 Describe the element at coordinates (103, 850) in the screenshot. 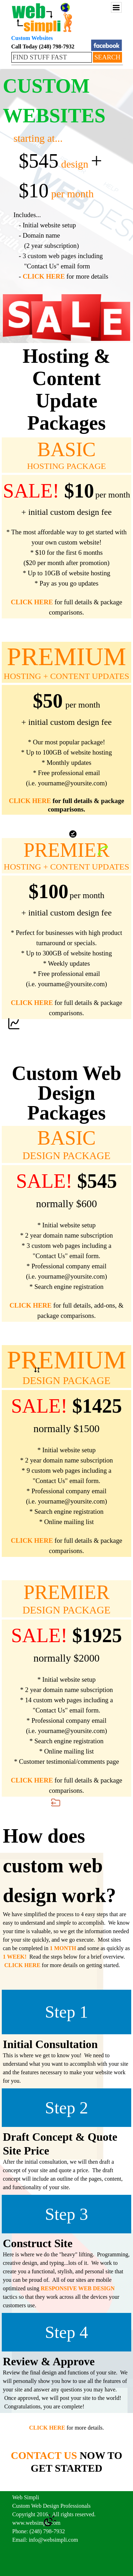

I see `draw a curved path or bezier line` at that location.